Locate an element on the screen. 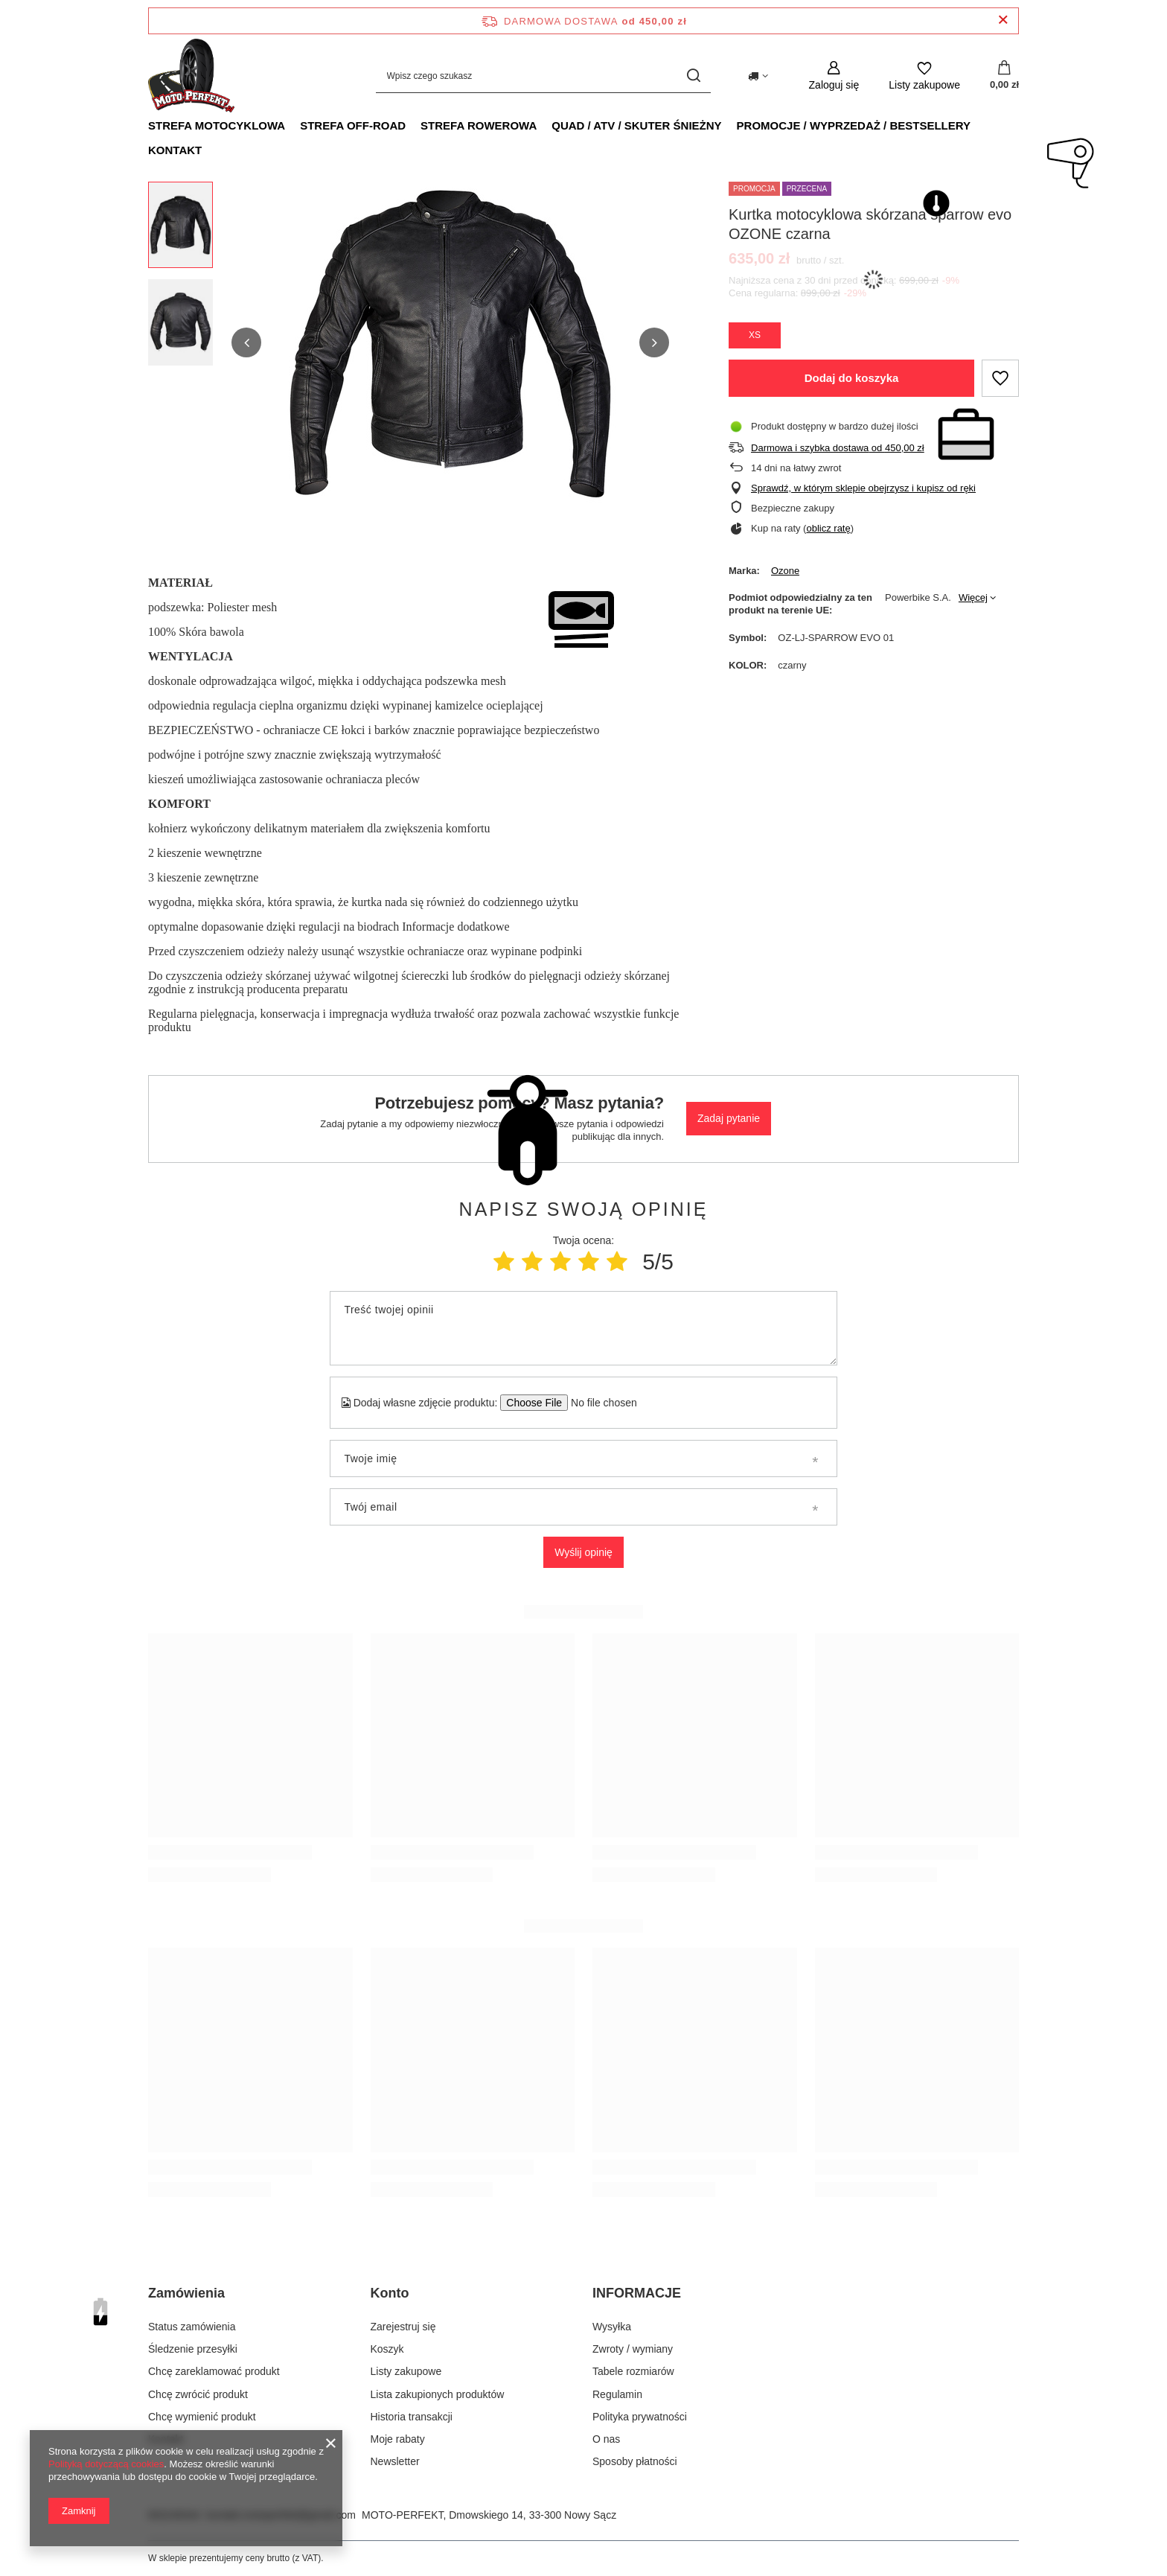 The width and height of the screenshot is (1167, 2576). indicates battery is charging at 30% capacity is located at coordinates (100, 2312).